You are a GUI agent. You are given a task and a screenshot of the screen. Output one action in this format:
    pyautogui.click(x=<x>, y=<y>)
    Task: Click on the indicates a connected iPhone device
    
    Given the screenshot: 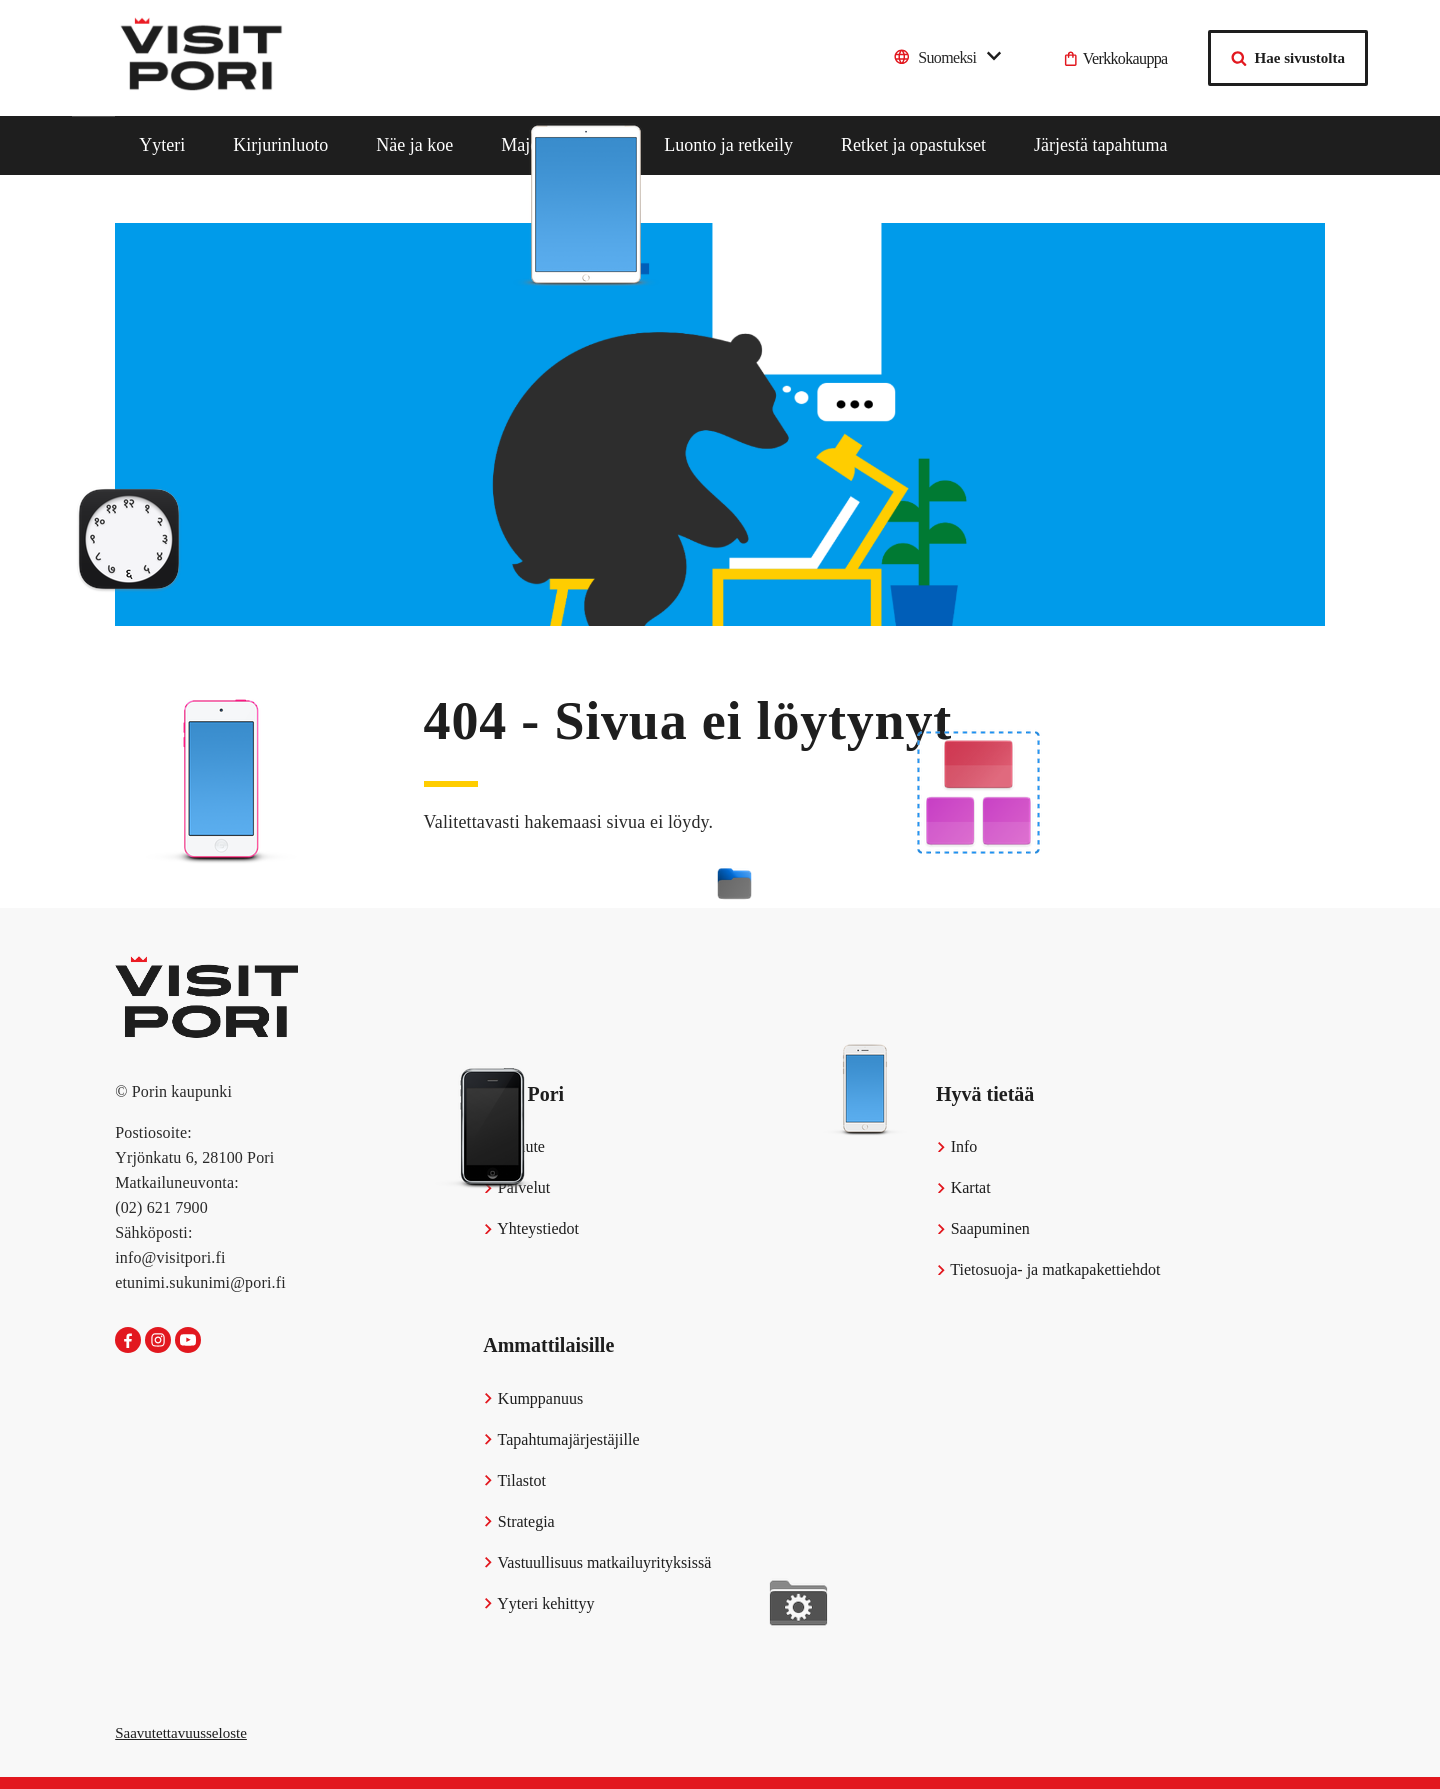 What is the action you would take?
    pyautogui.click(x=865, y=1090)
    